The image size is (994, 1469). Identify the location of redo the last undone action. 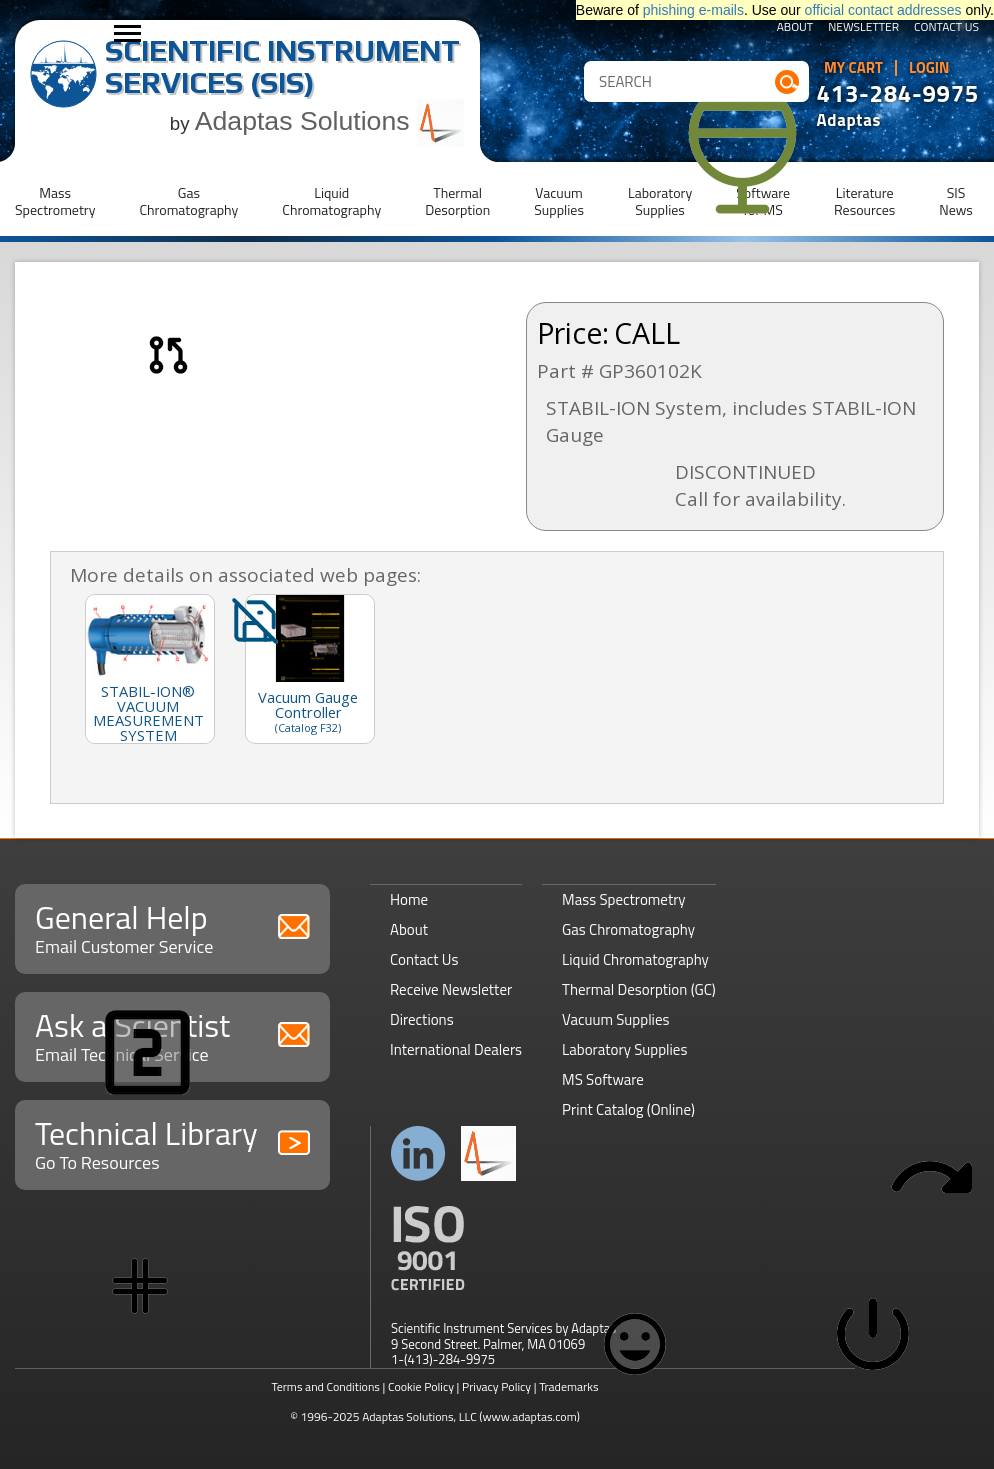
(932, 1177).